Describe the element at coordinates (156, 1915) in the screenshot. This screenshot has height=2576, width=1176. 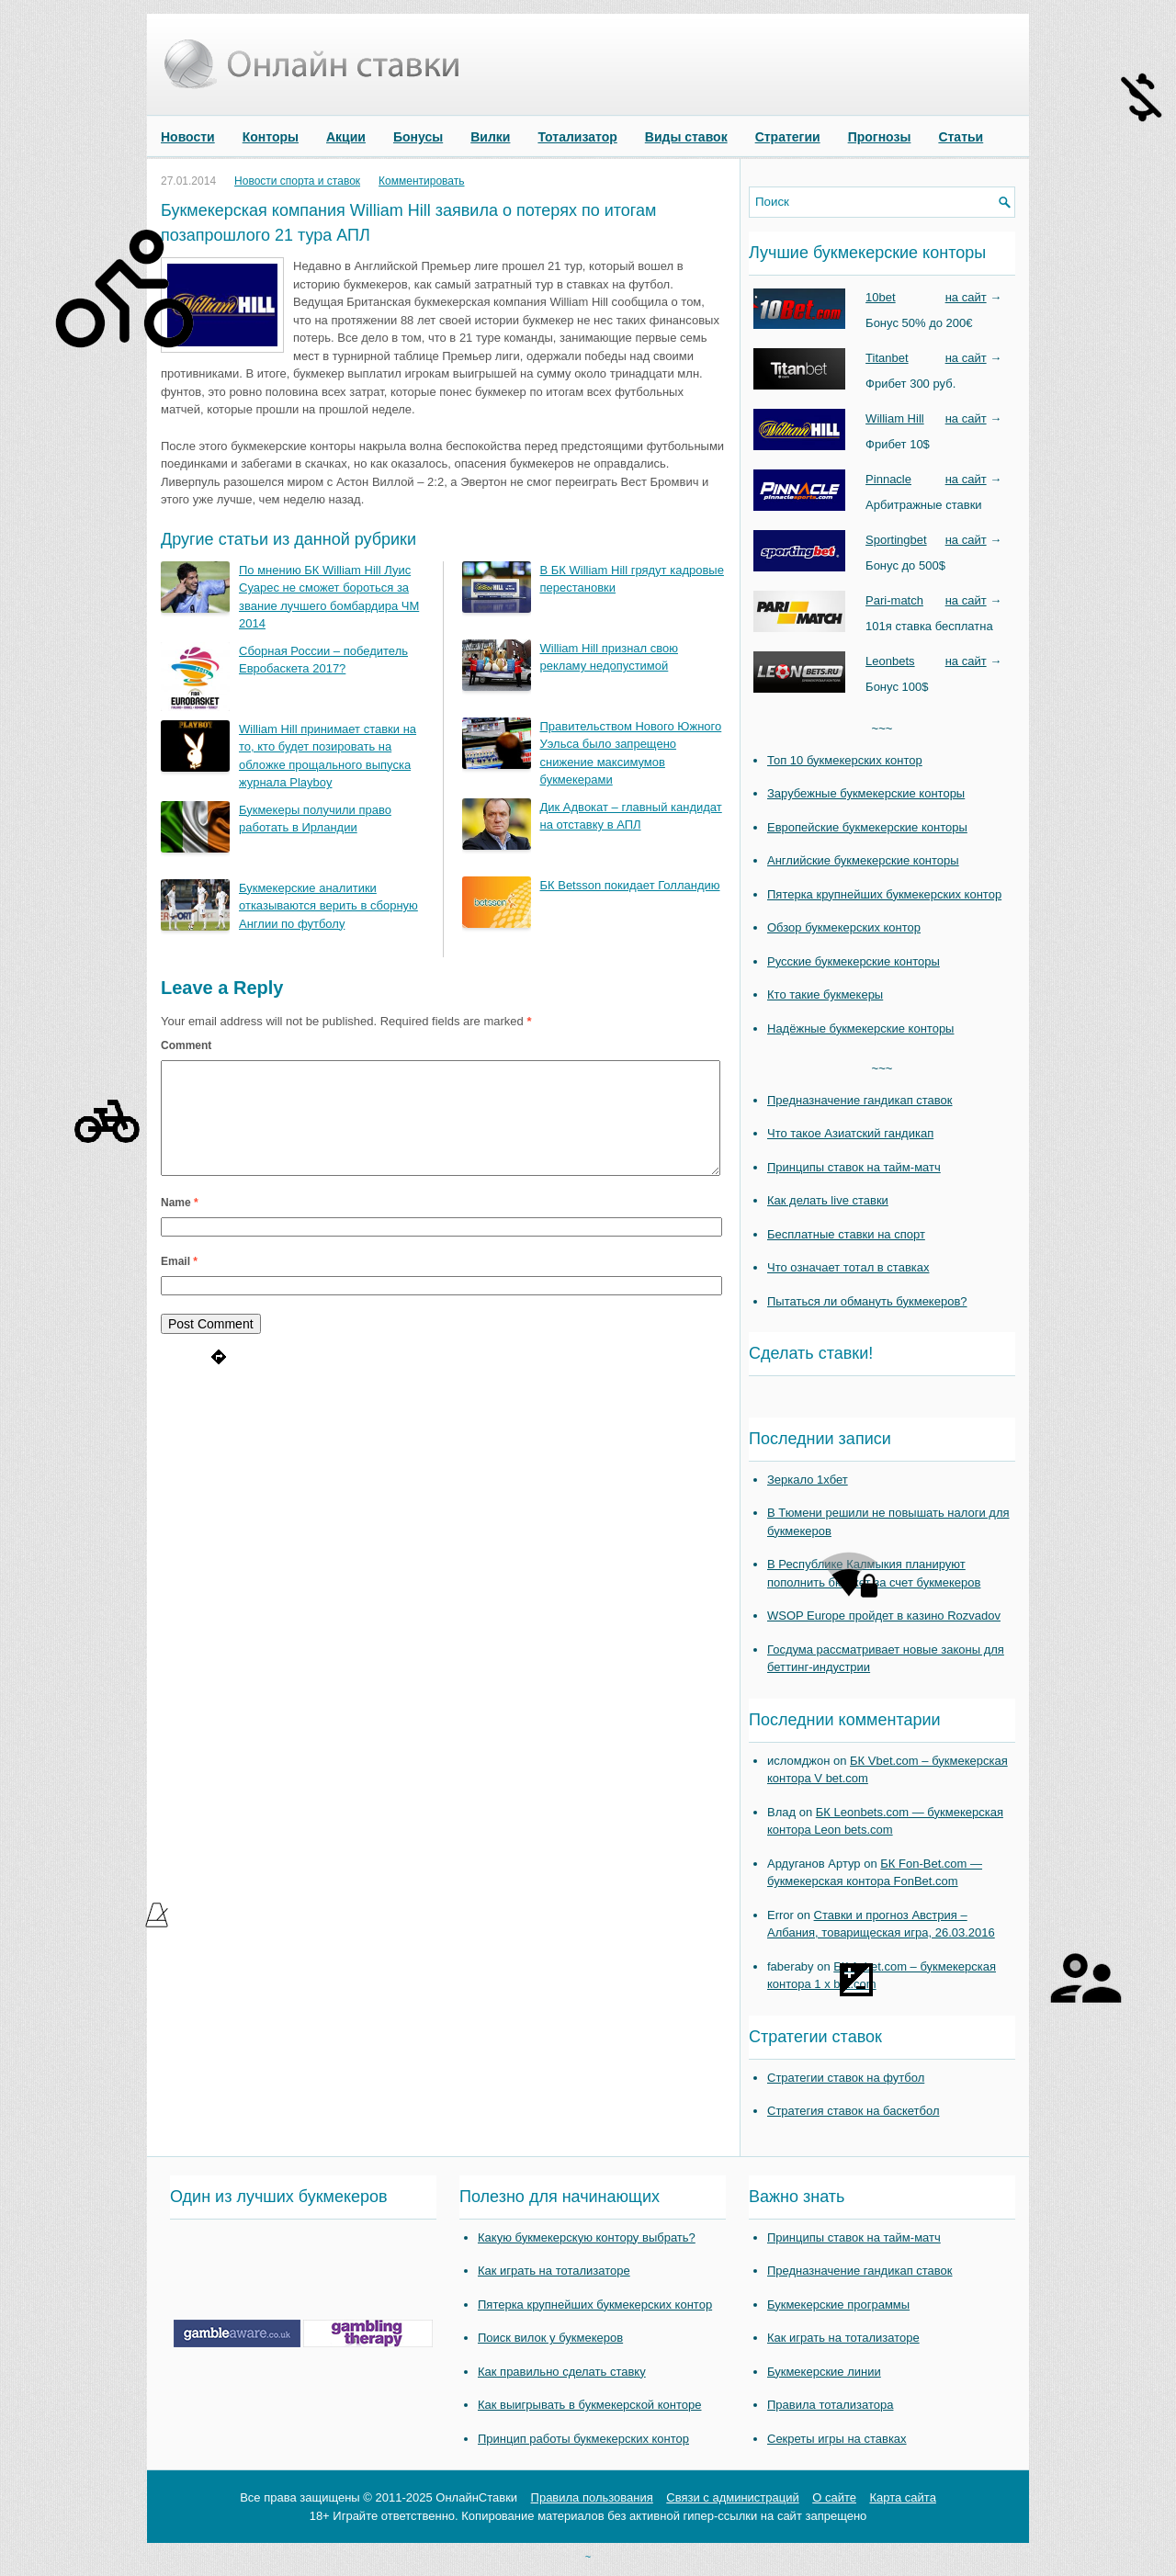
I see `access metronome or tempo settings` at that location.